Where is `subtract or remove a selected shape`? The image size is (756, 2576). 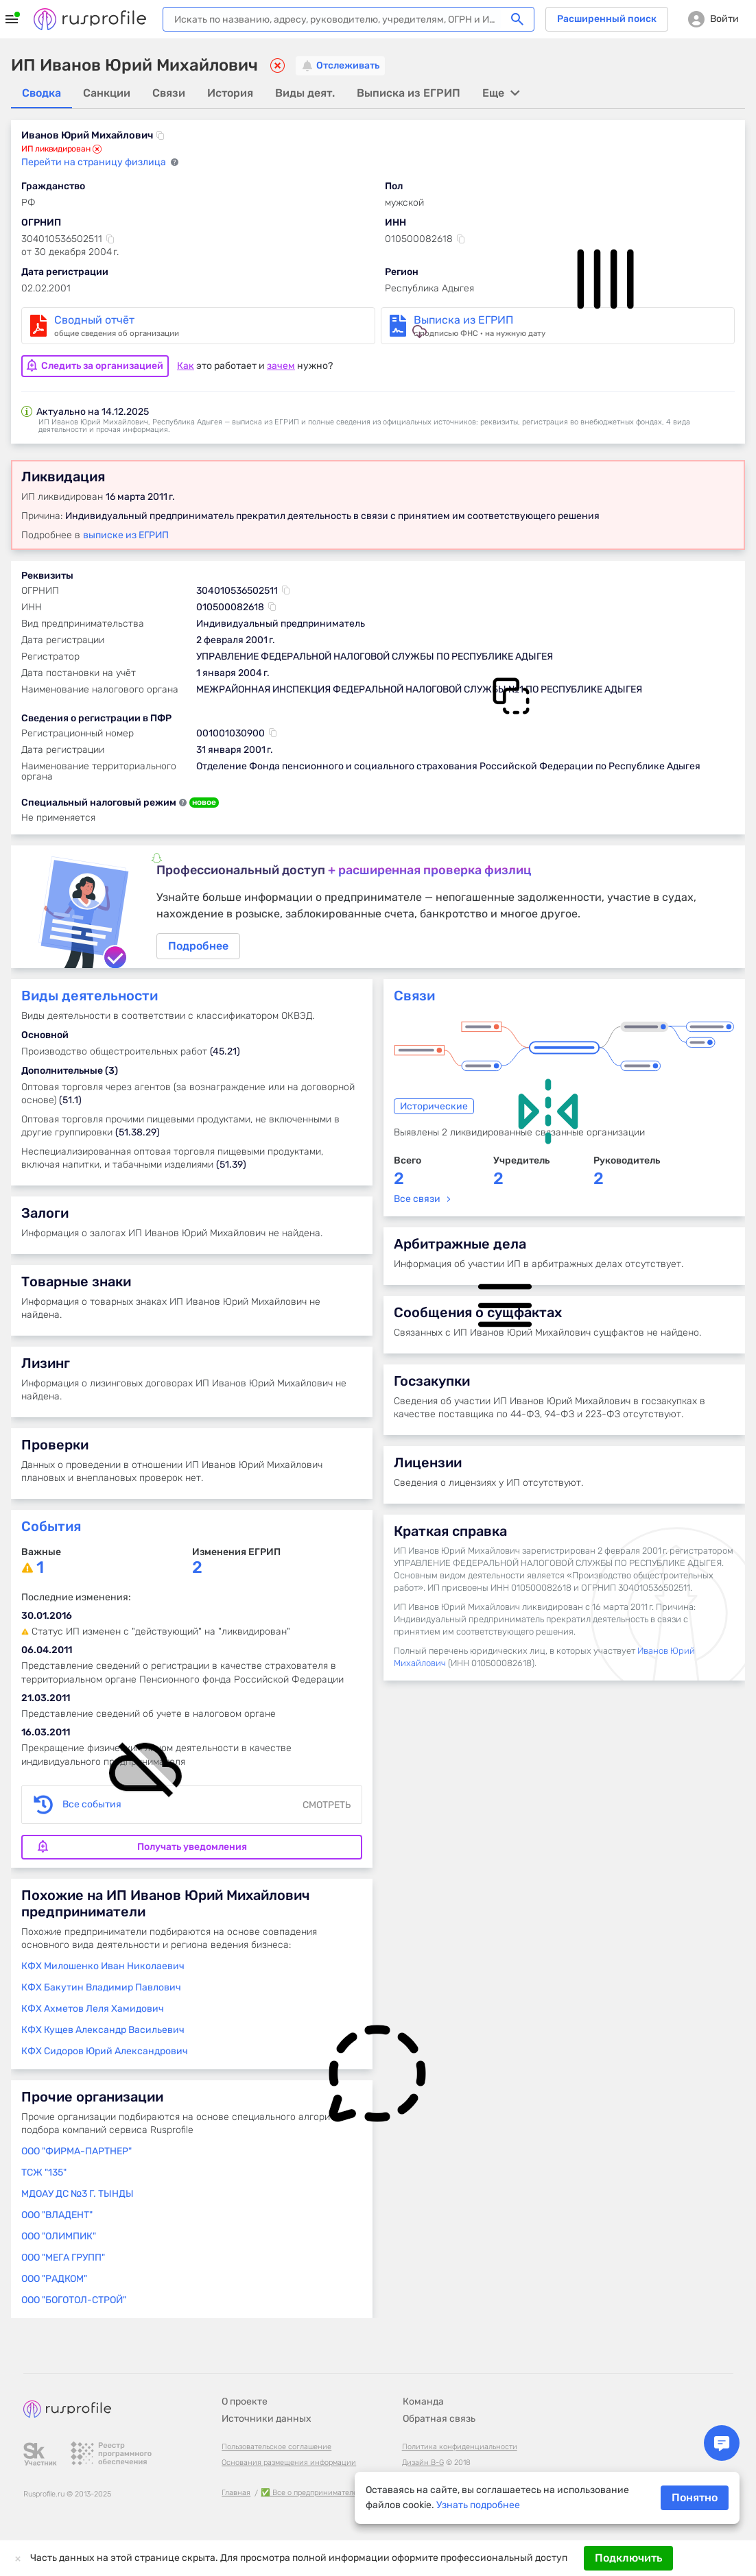
subtract or remove a selected shape is located at coordinates (511, 696).